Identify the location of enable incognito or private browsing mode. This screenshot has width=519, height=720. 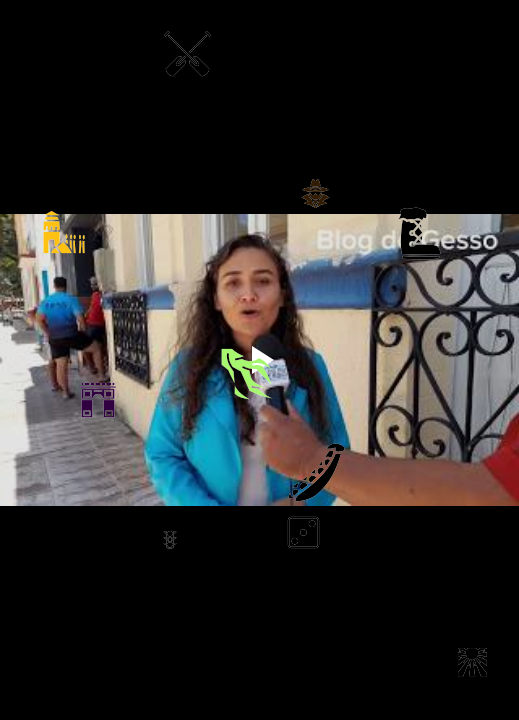
(315, 193).